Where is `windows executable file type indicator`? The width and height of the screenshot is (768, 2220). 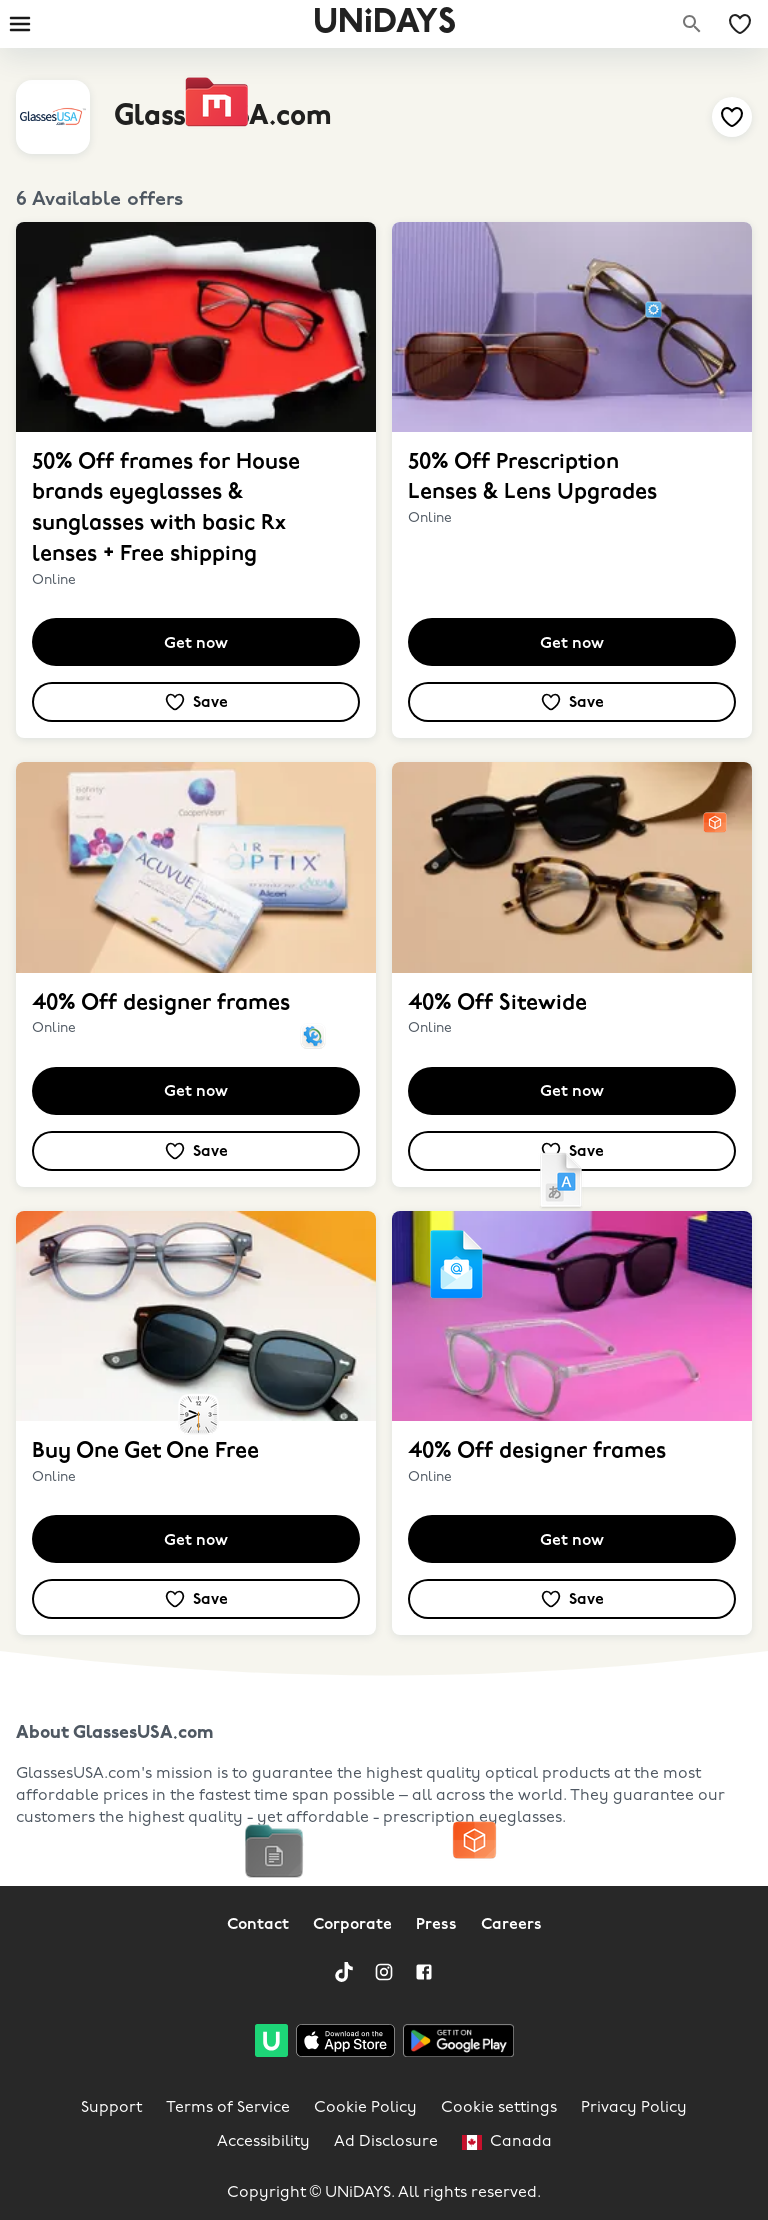 windows executable file type indicator is located at coordinates (653, 309).